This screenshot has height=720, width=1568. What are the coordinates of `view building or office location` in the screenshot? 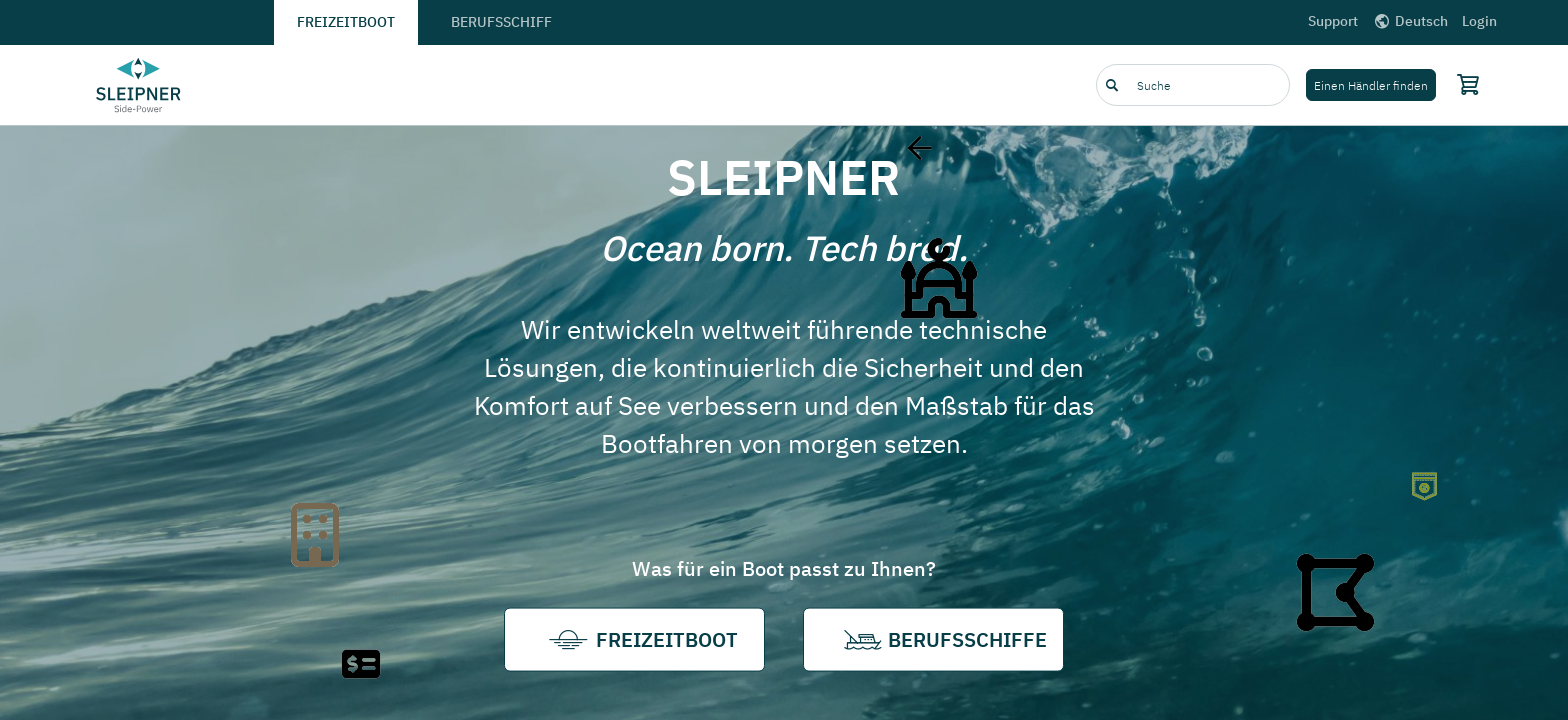 It's located at (315, 535).